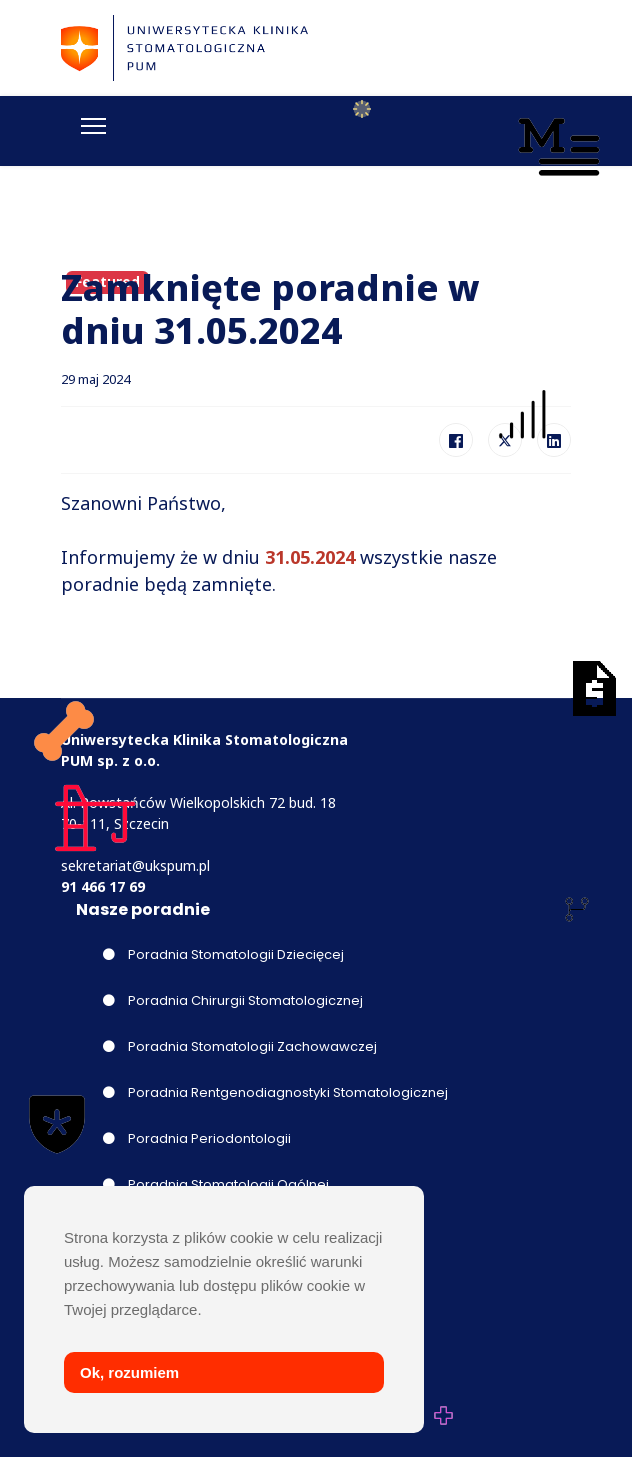  Describe the element at coordinates (559, 147) in the screenshot. I see `open article on Medium` at that location.